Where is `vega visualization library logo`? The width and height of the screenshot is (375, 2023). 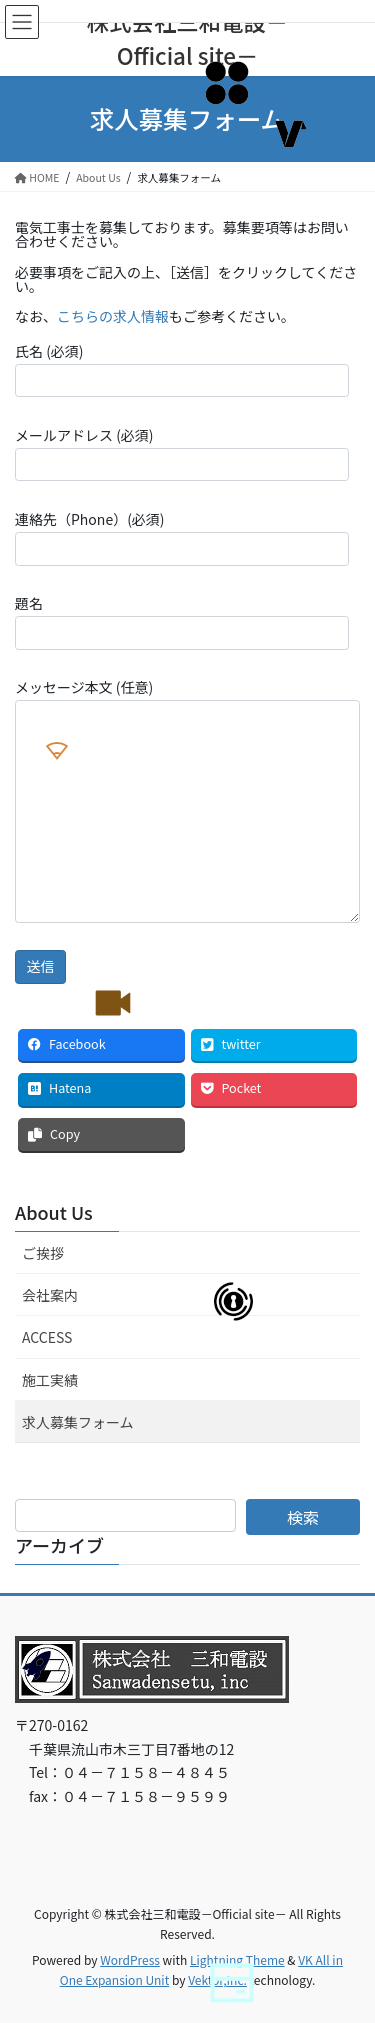 vega visualization library logo is located at coordinates (291, 134).